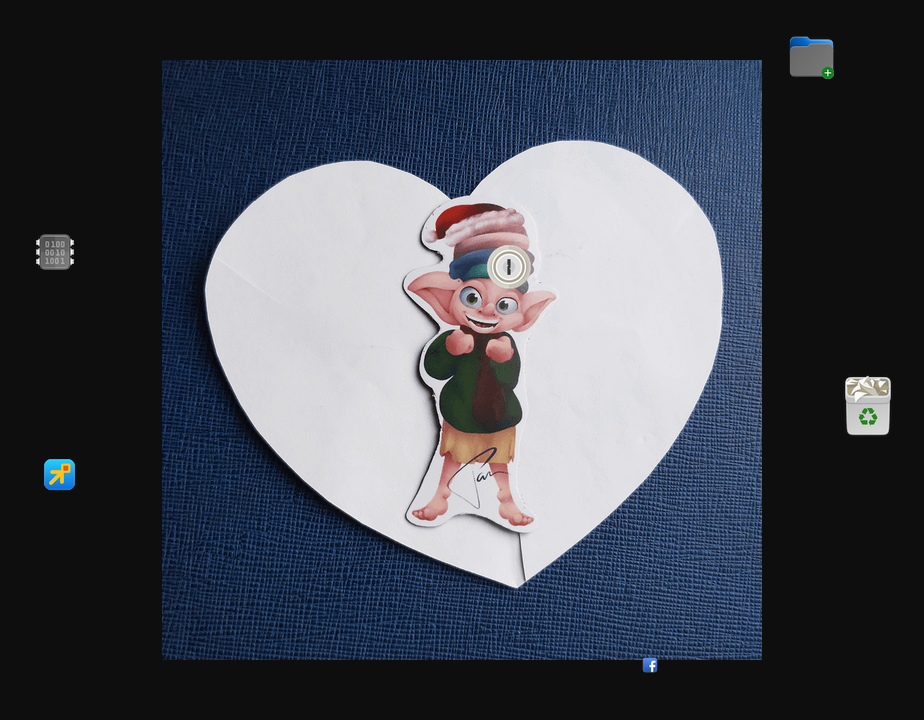 Image resolution: width=924 pixels, height=720 pixels. What do you see at coordinates (55, 252) in the screenshot?
I see `firmware file type indicator` at bounding box center [55, 252].